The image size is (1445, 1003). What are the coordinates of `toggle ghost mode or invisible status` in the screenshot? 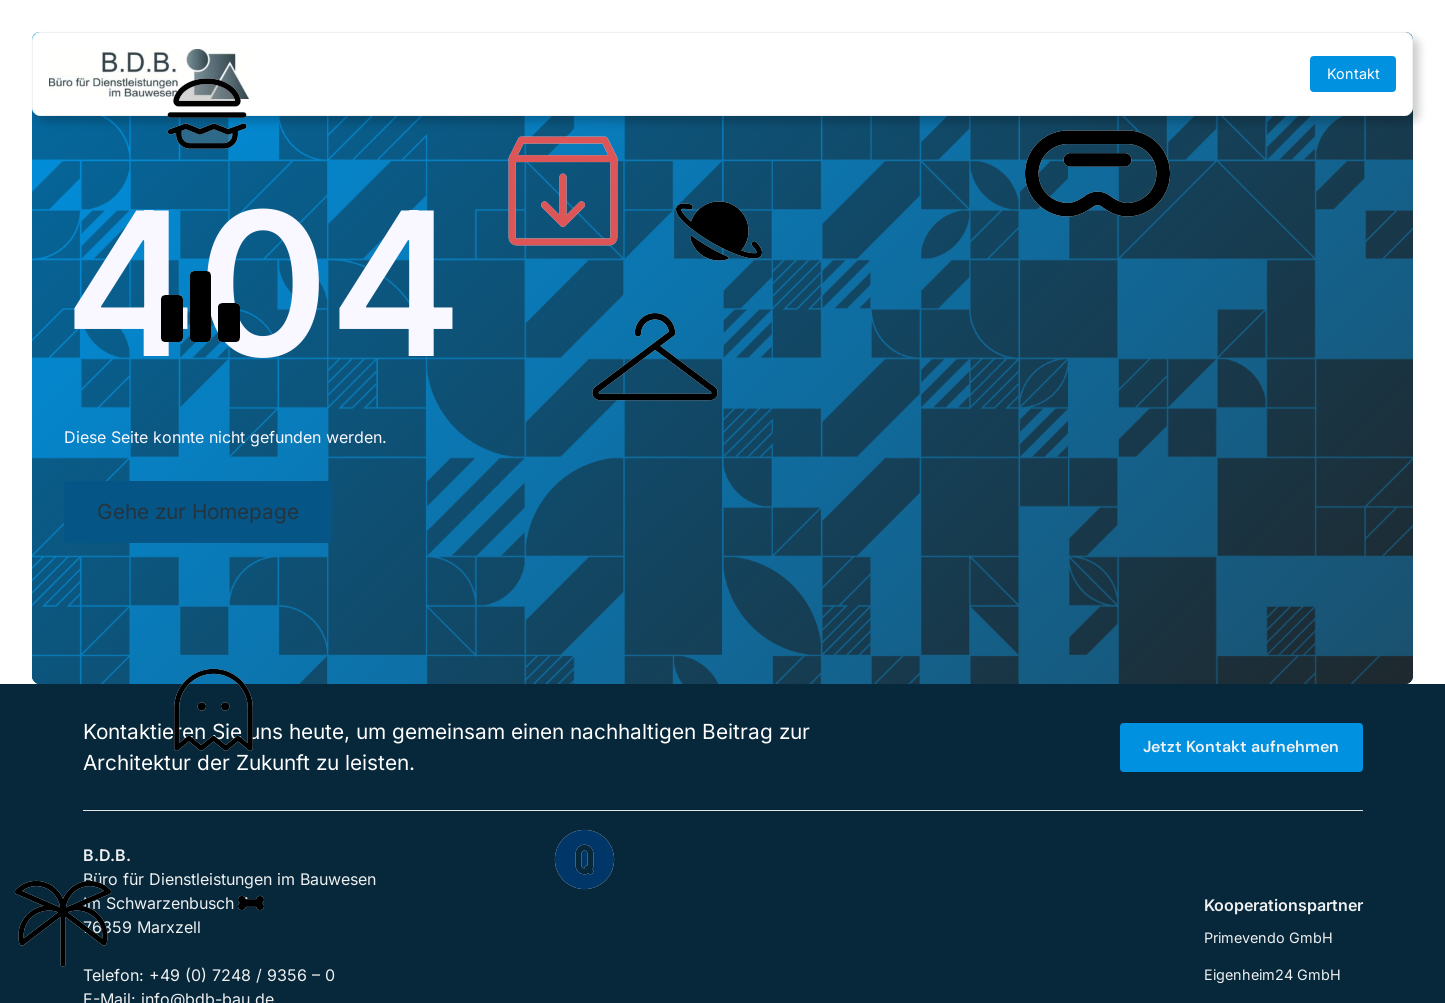 It's located at (213, 711).